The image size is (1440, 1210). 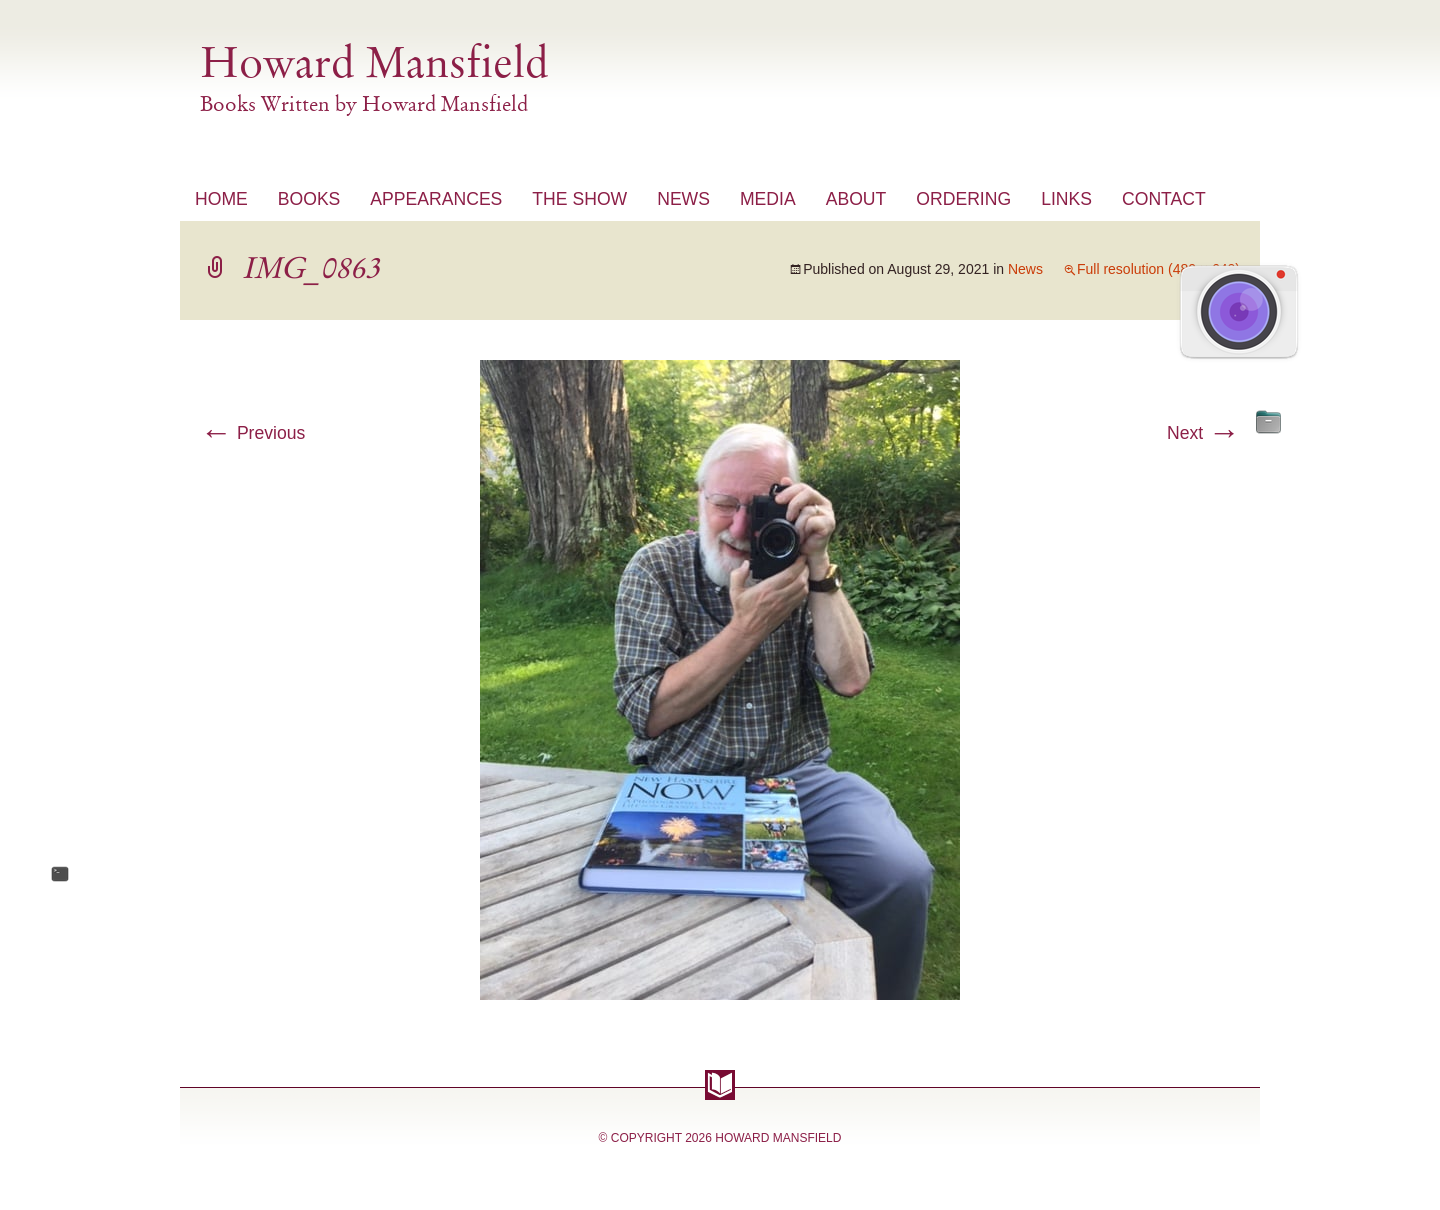 What do you see at coordinates (1239, 312) in the screenshot?
I see `open cheese webcam application` at bounding box center [1239, 312].